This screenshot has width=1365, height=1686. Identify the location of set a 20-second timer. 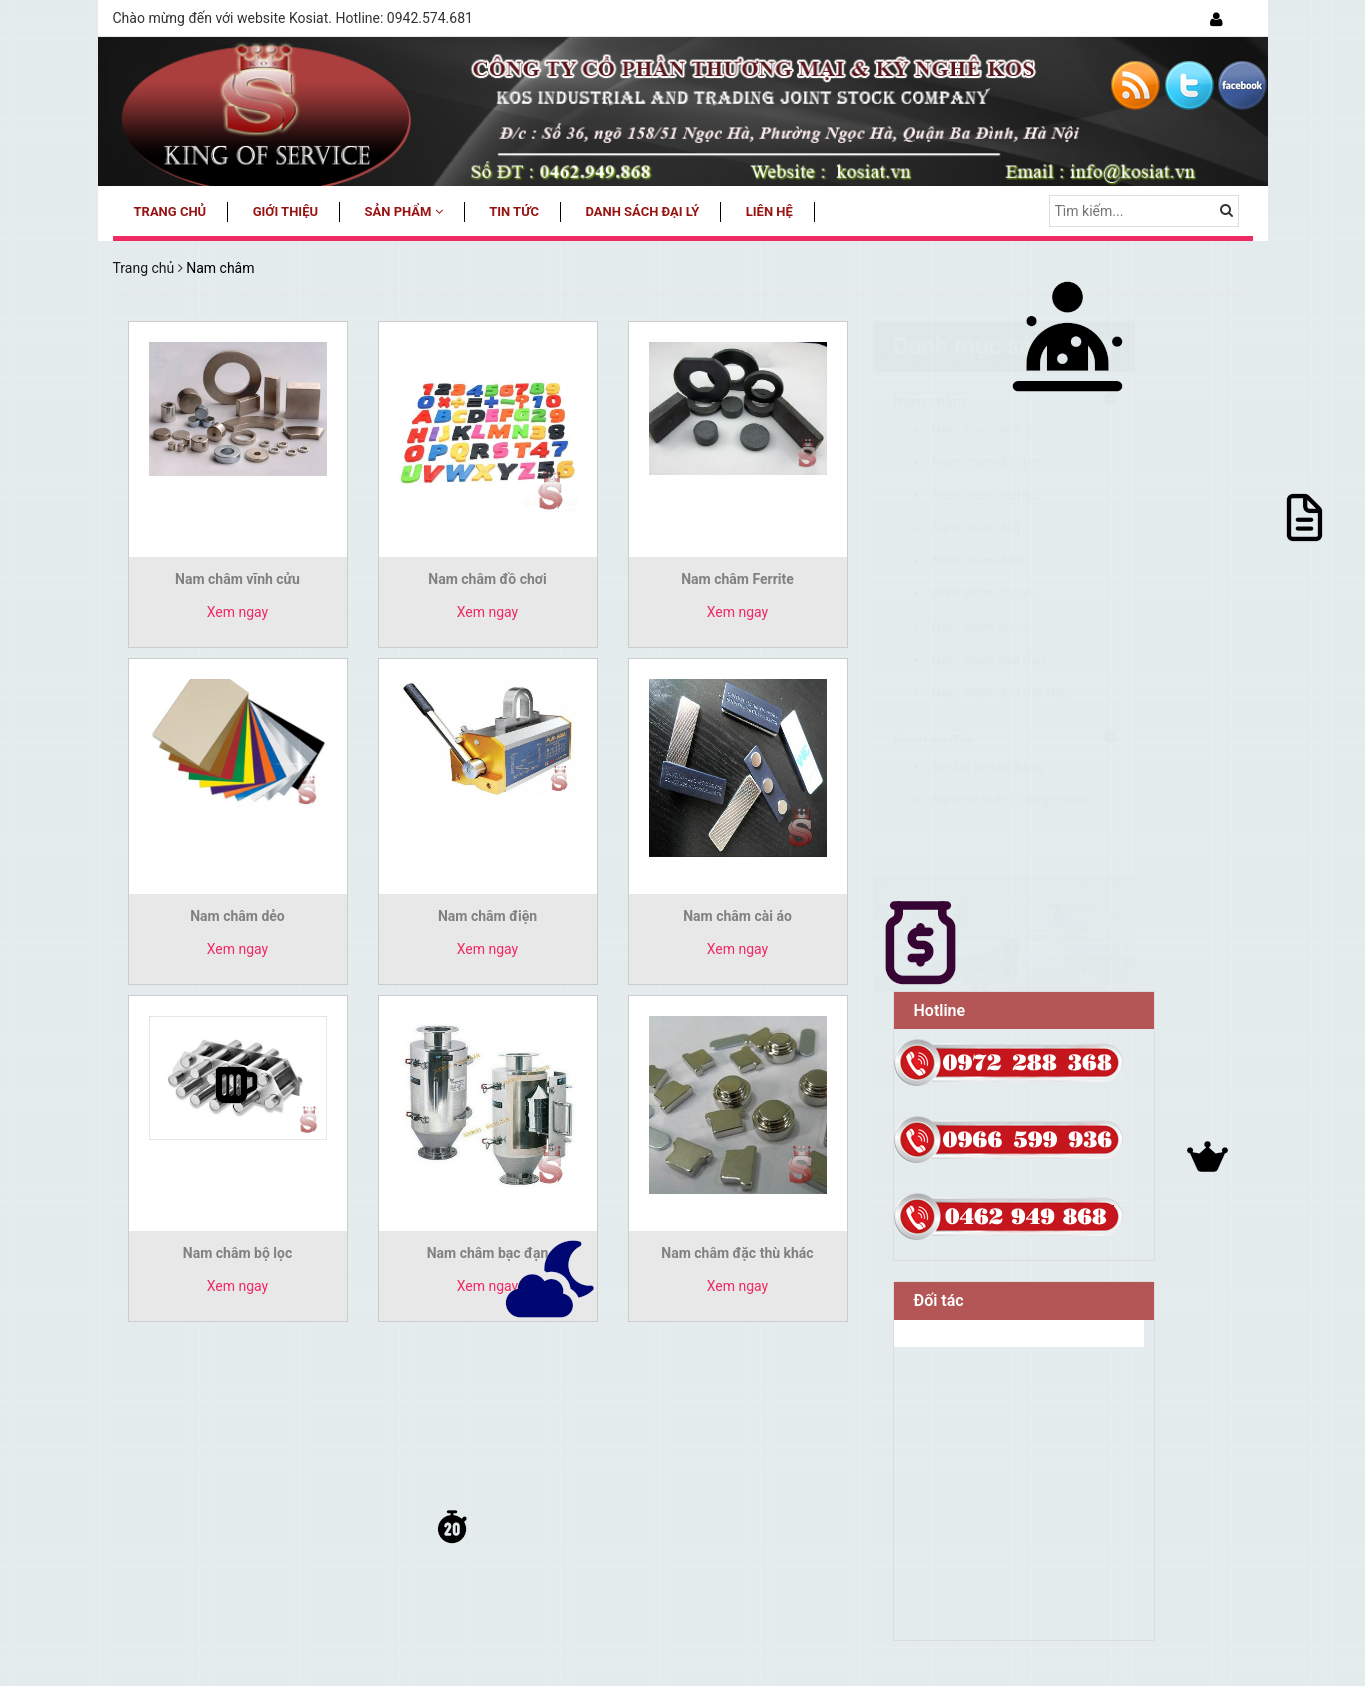
(452, 1527).